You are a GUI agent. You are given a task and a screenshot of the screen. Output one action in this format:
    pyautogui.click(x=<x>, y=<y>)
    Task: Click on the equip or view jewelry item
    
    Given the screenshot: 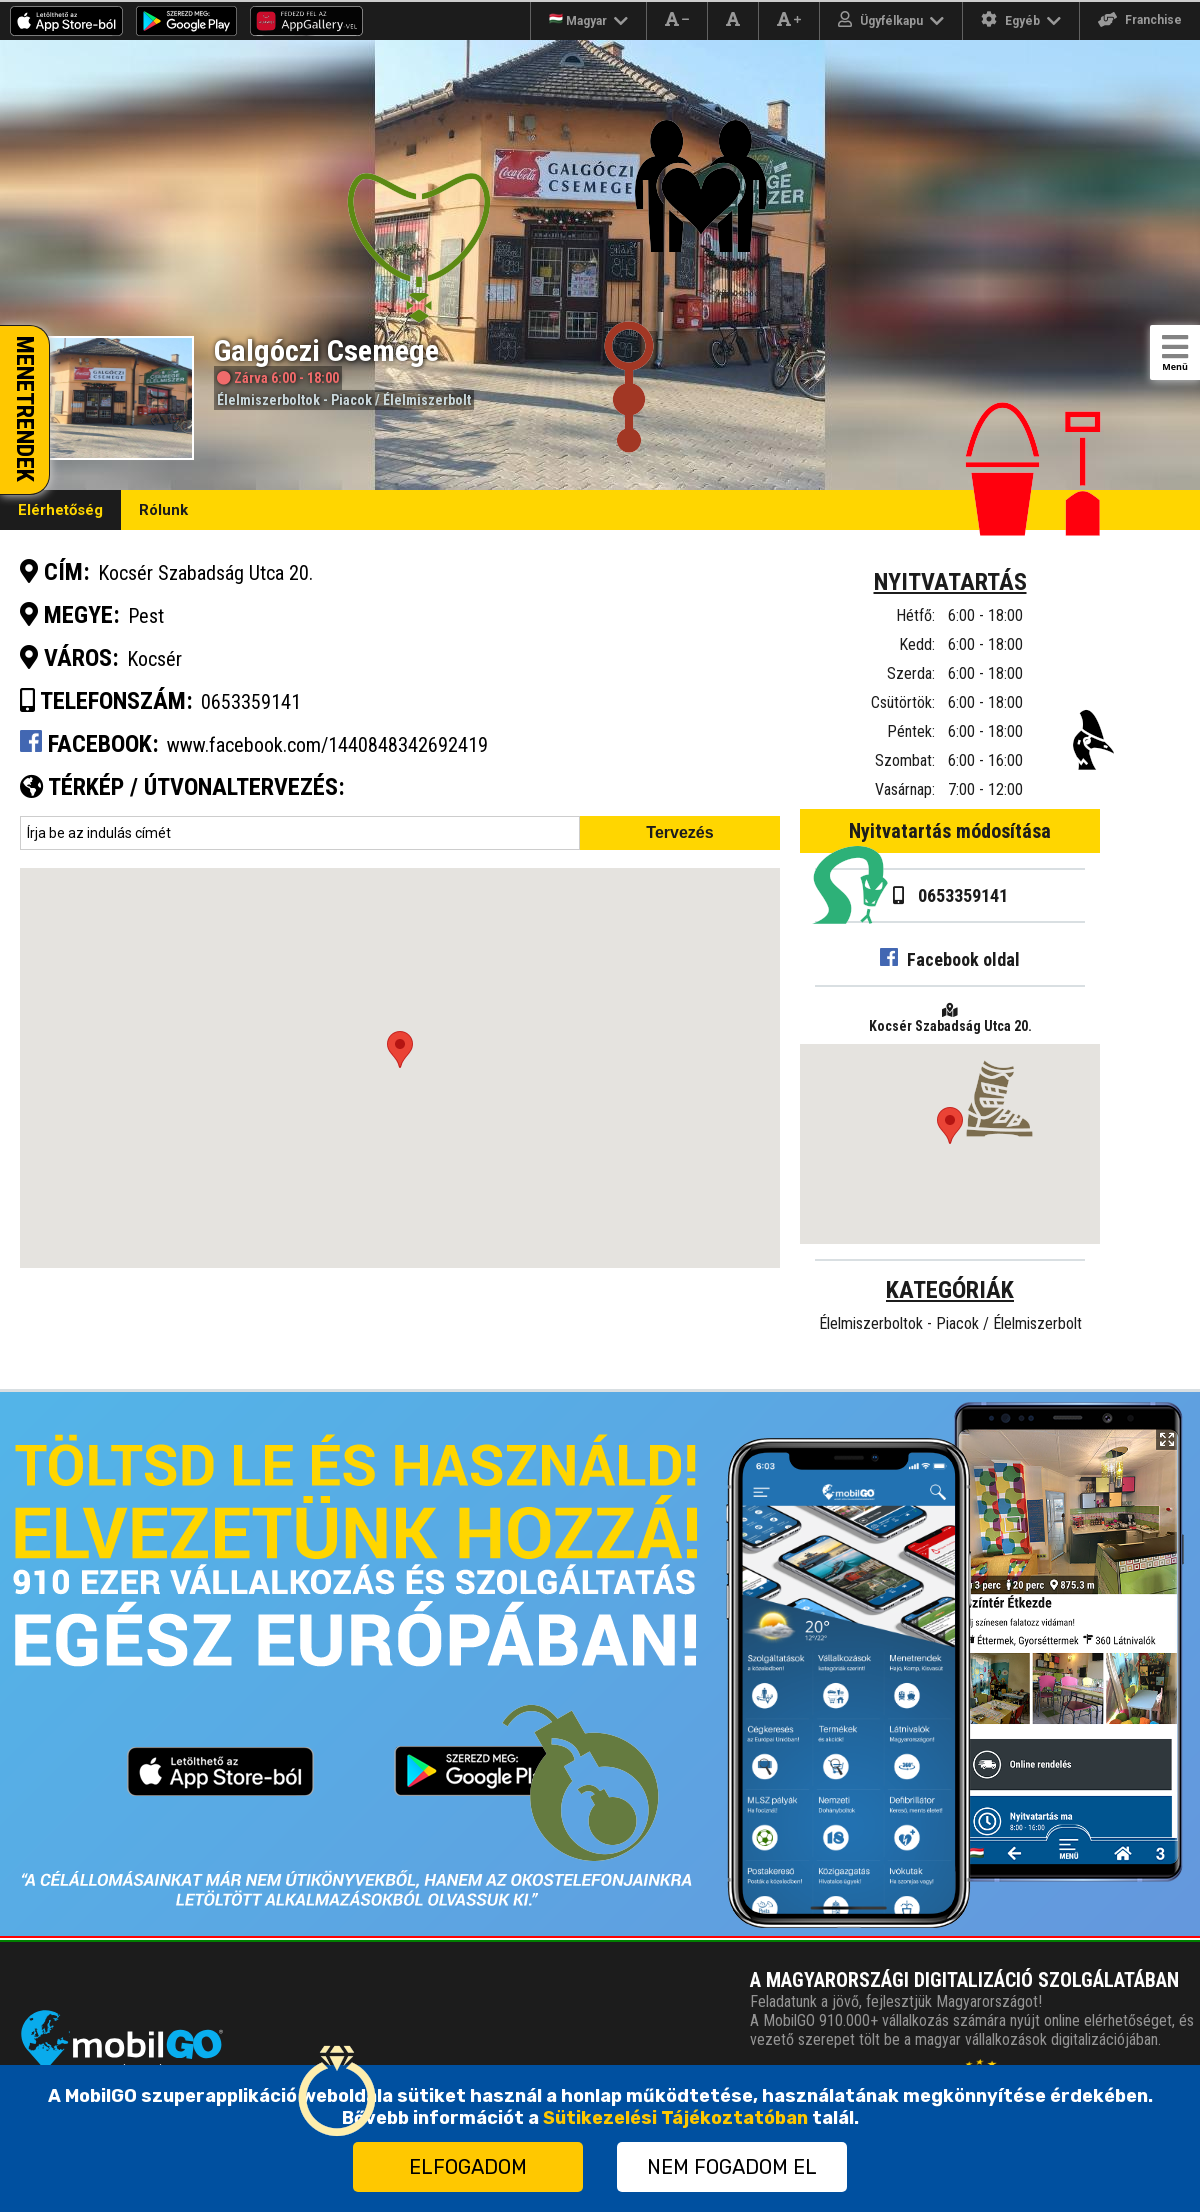 What is the action you would take?
    pyautogui.click(x=419, y=248)
    